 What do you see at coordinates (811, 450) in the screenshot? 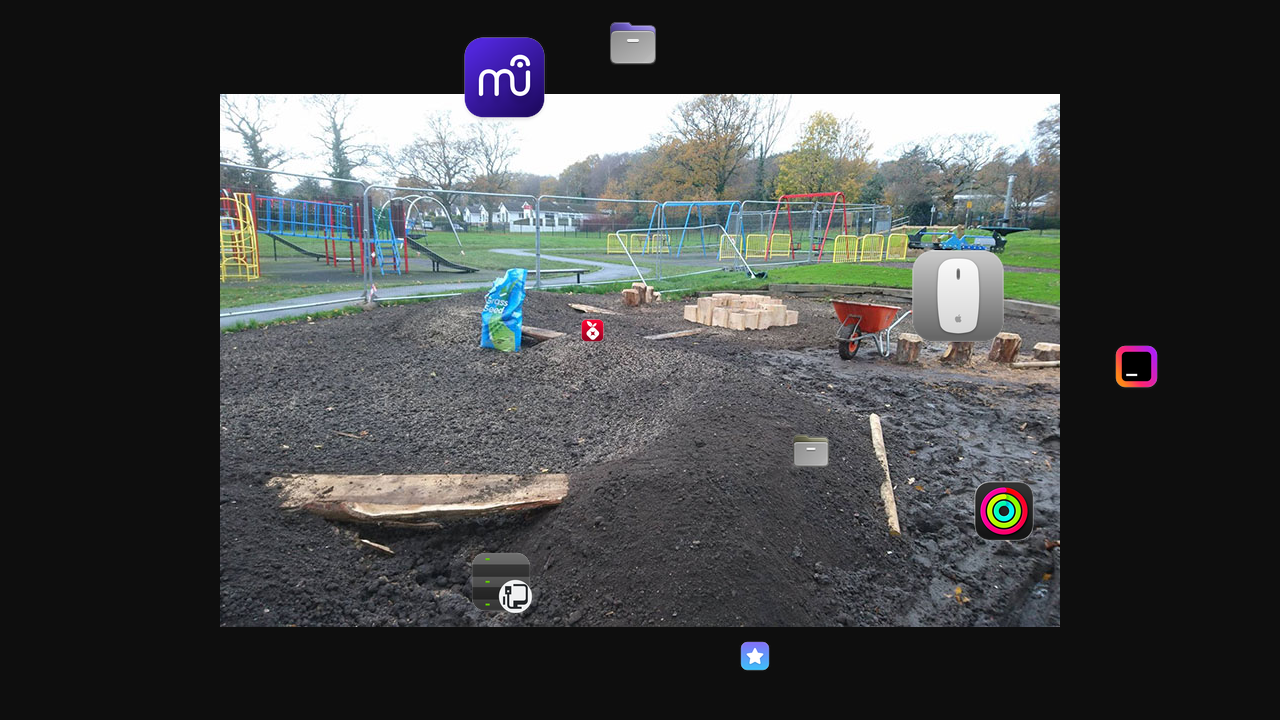
I see `open the nautilus file manager` at bounding box center [811, 450].